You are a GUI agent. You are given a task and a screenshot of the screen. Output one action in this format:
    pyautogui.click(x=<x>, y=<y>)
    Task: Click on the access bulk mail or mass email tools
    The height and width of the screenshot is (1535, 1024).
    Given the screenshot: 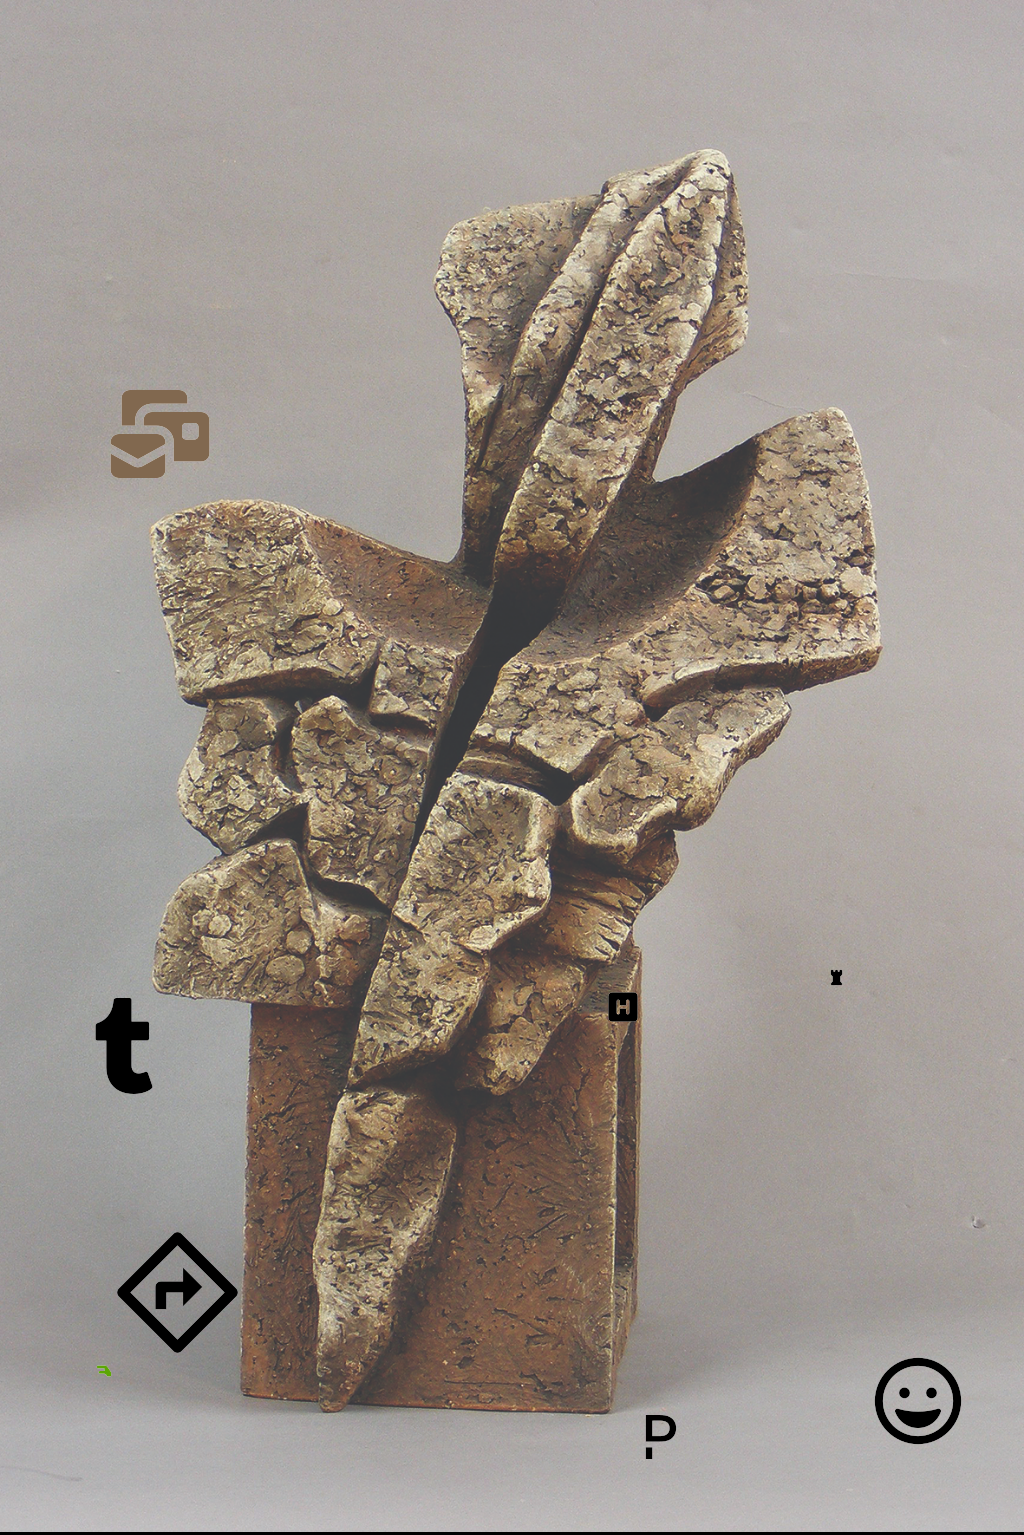 What is the action you would take?
    pyautogui.click(x=160, y=434)
    